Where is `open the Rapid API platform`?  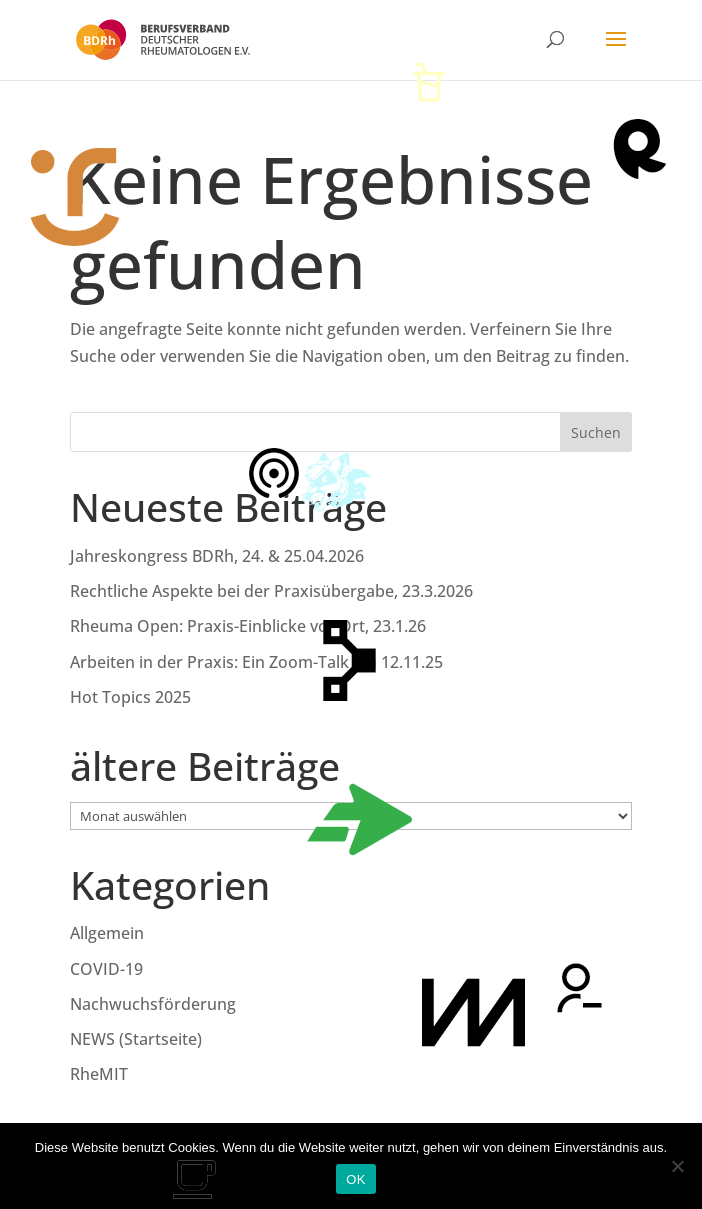 open the Rapid API platform is located at coordinates (640, 149).